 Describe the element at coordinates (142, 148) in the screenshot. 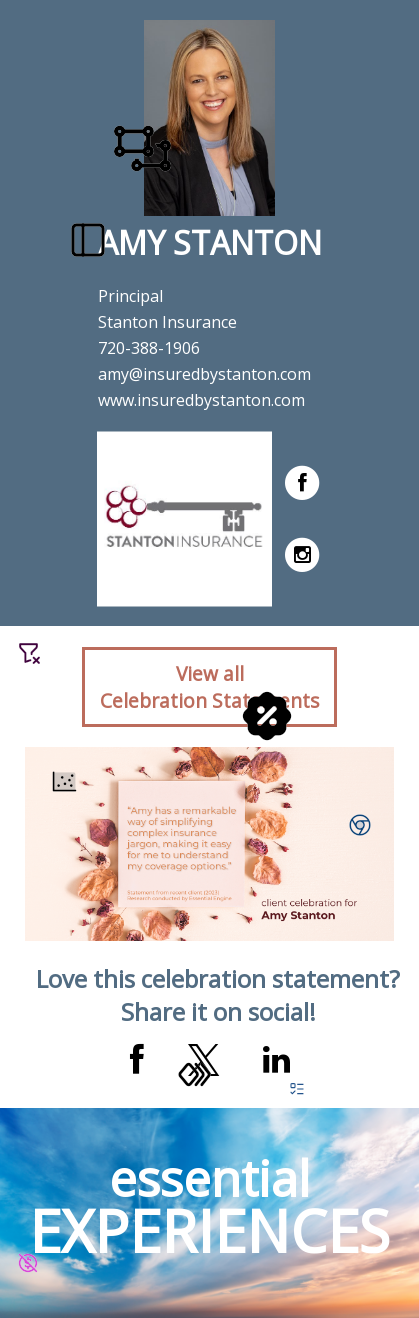

I see `ungroup selected objects` at that location.